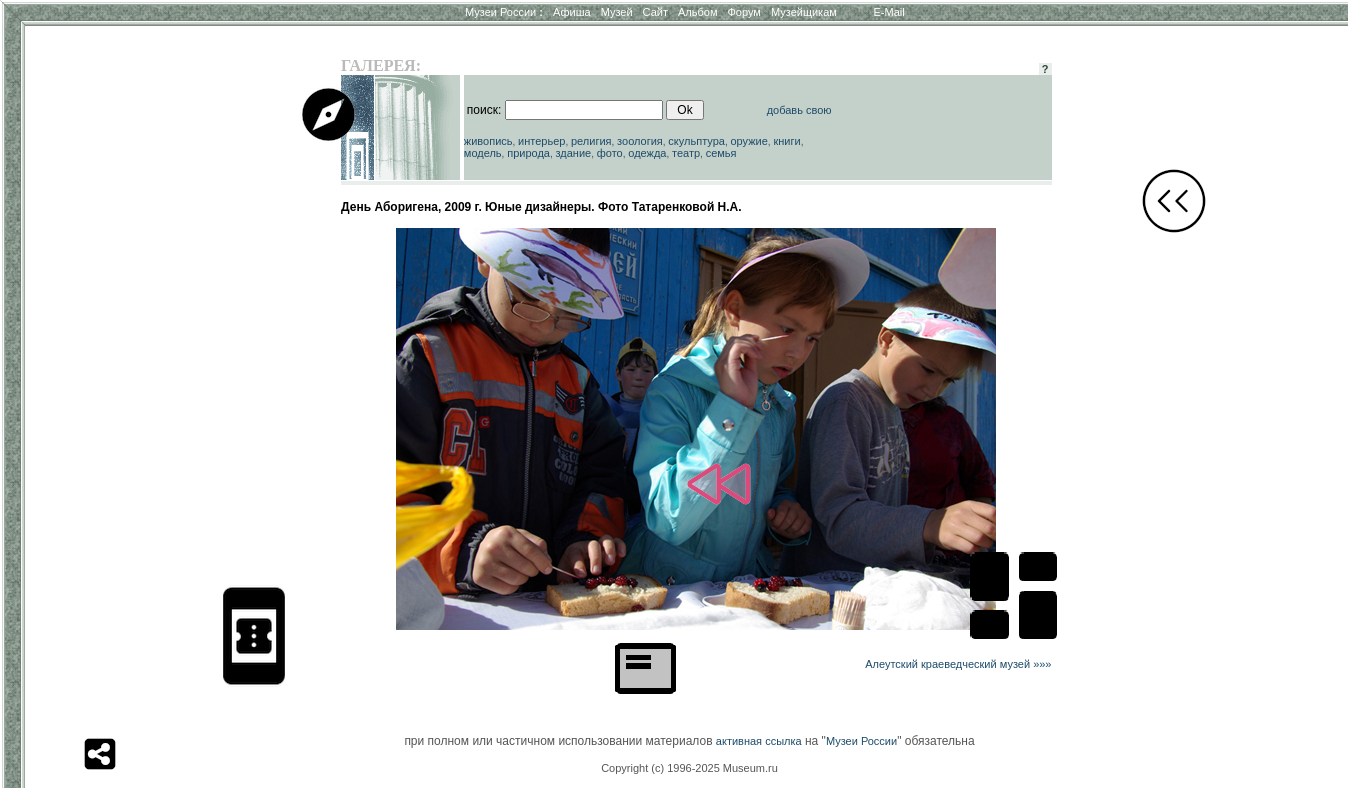 This screenshot has width=1348, height=788. Describe the element at coordinates (721, 484) in the screenshot. I see `rewind or skip backward in media playback` at that location.